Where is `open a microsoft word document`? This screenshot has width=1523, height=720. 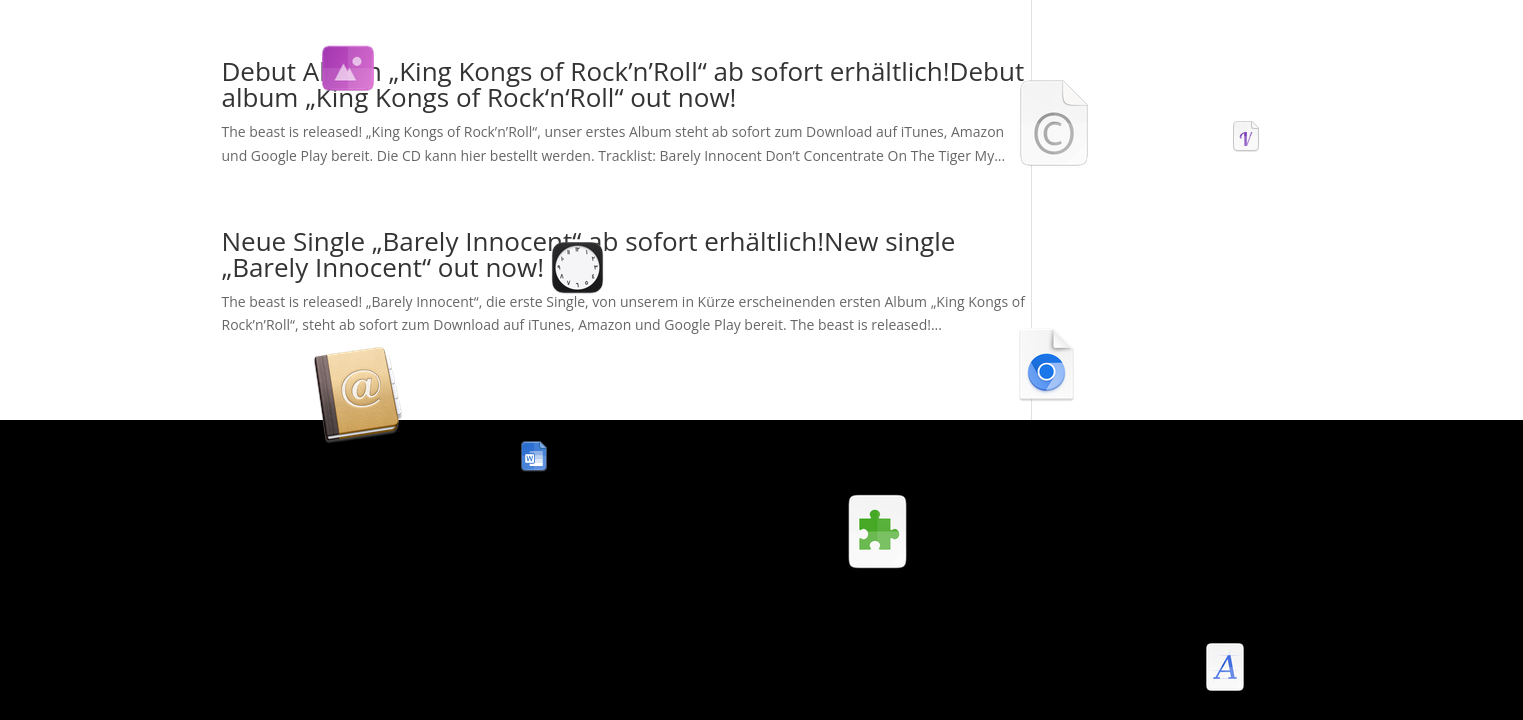
open a microsoft word document is located at coordinates (534, 456).